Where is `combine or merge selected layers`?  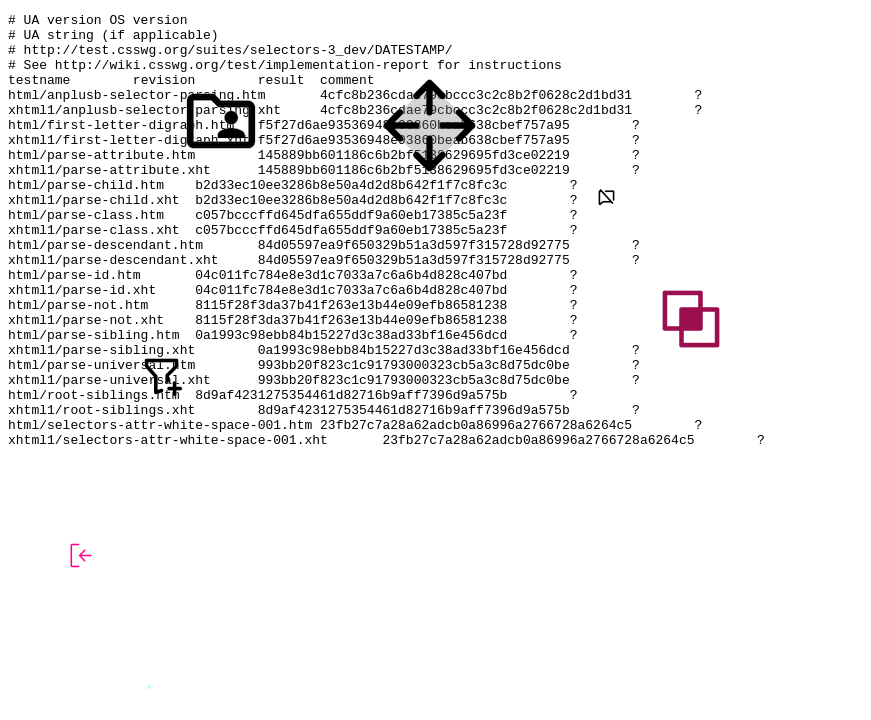
combine or merge selected layers is located at coordinates (691, 319).